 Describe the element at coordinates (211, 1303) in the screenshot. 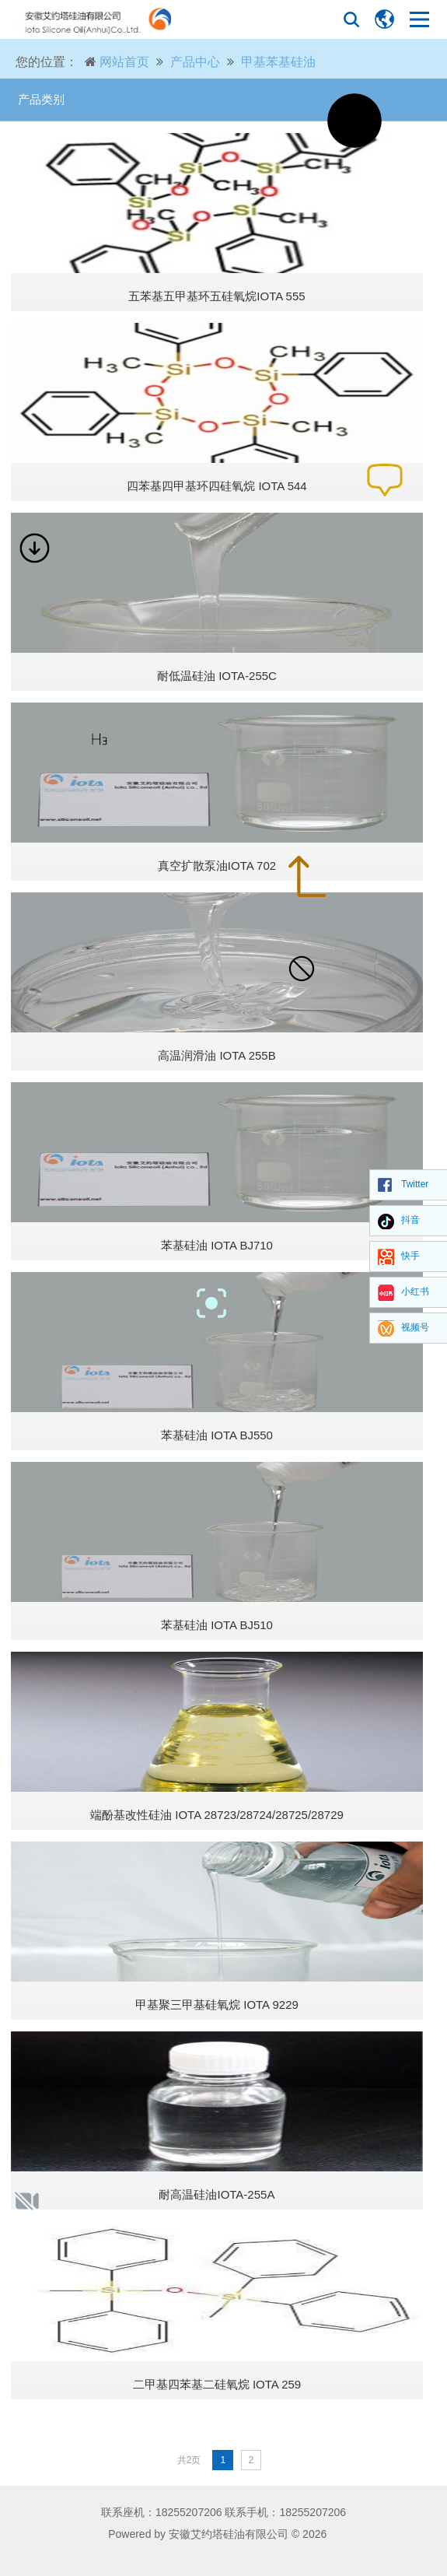

I see `activate camera focus or targeting mode` at that location.